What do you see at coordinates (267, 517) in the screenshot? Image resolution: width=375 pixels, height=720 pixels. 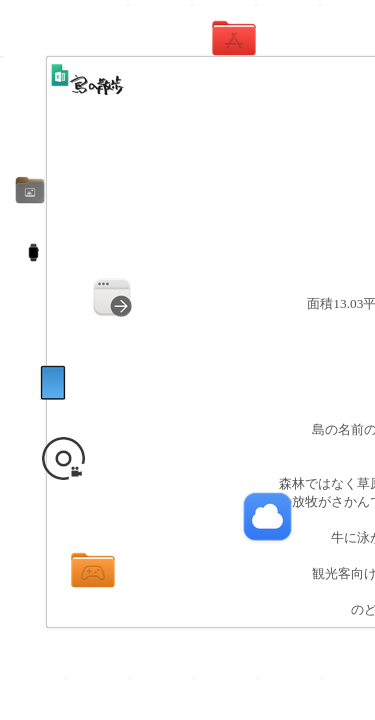 I see `open internet or network settings` at bounding box center [267, 517].